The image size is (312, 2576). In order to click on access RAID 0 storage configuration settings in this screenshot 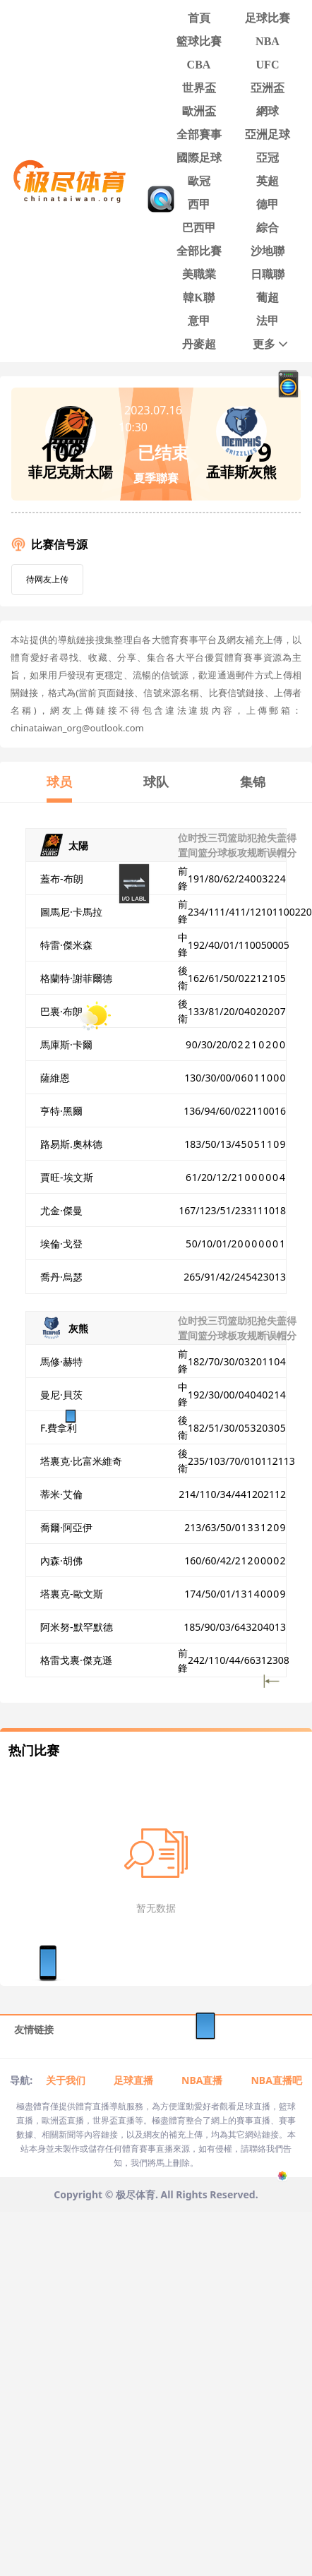, I will do `click(288, 383)`.